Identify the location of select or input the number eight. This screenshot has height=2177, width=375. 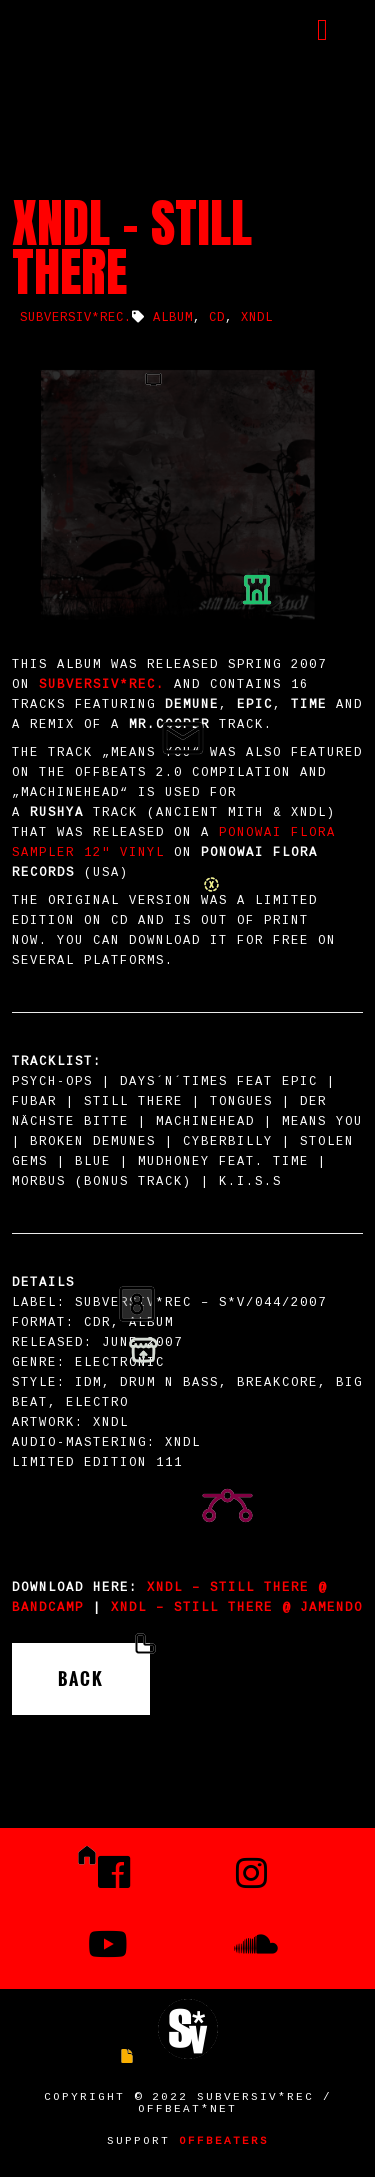
(137, 1304).